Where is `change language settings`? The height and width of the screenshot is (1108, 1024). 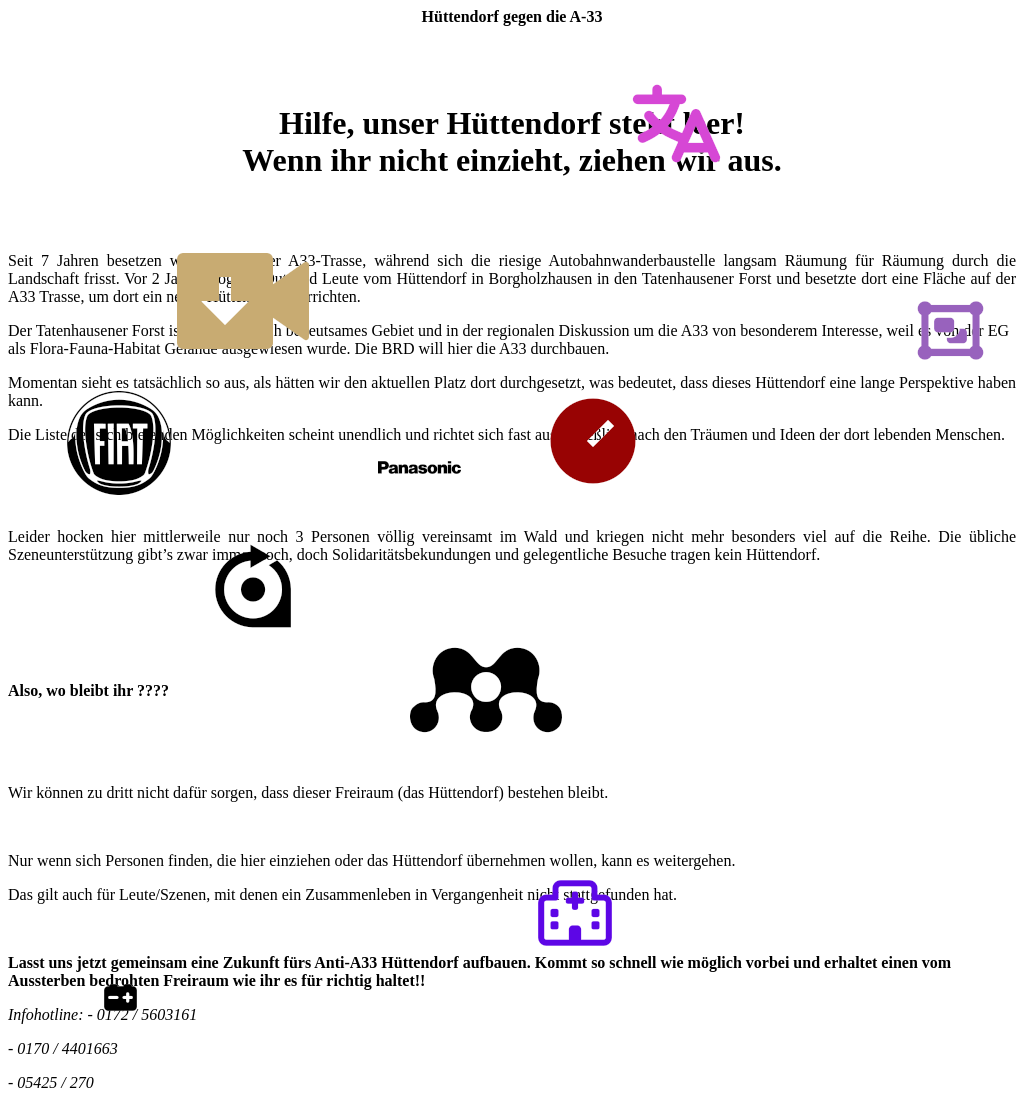 change language settings is located at coordinates (676, 123).